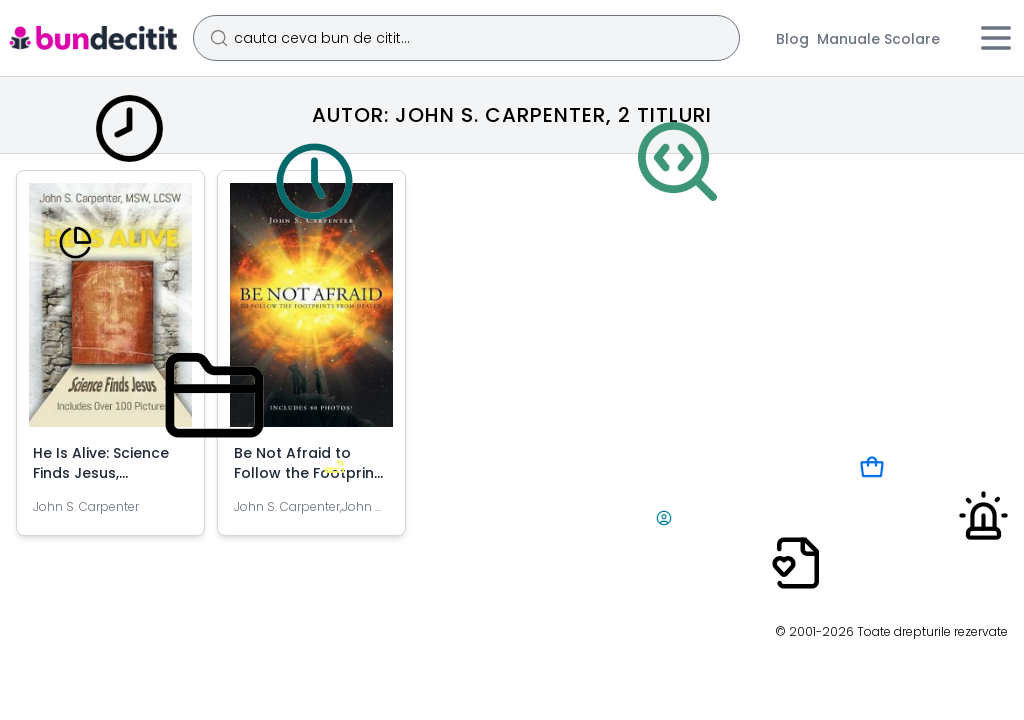 This screenshot has height=720, width=1024. What do you see at coordinates (872, 468) in the screenshot?
I see `view your shopping bag` at bounding box center [872, 468].